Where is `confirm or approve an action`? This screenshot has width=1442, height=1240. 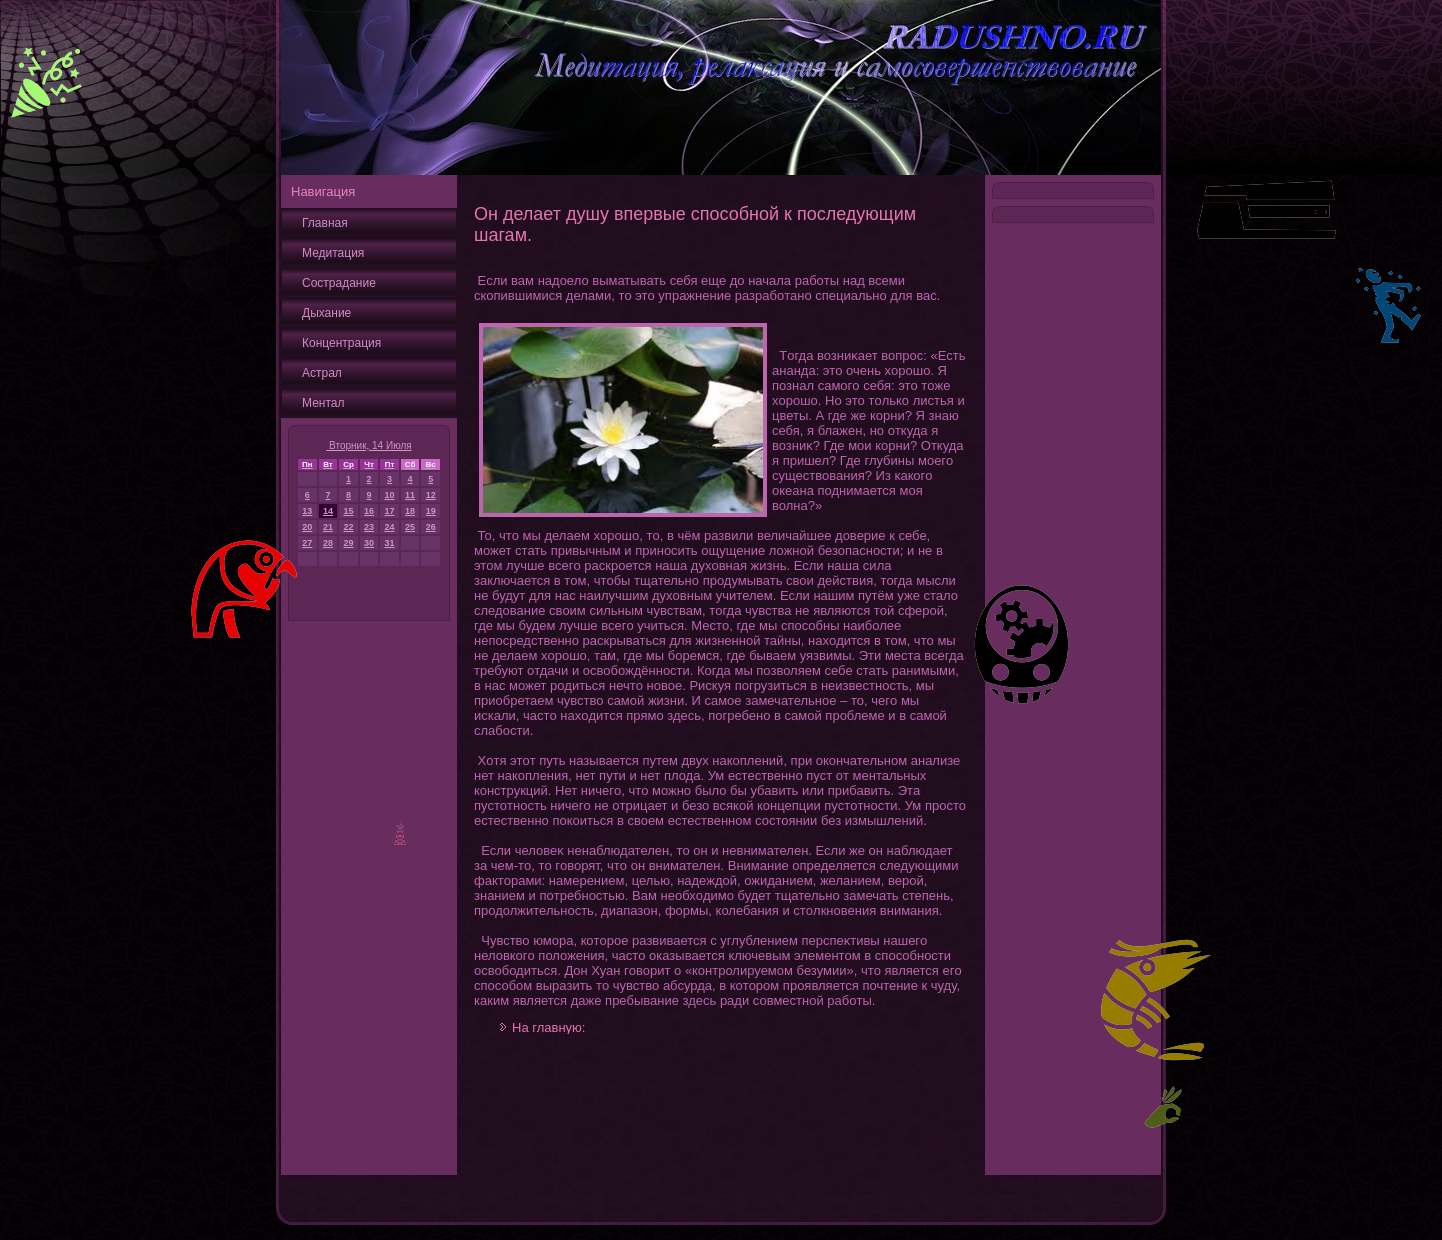 confirm or approve an action is located at coordinates (1163, 1107).